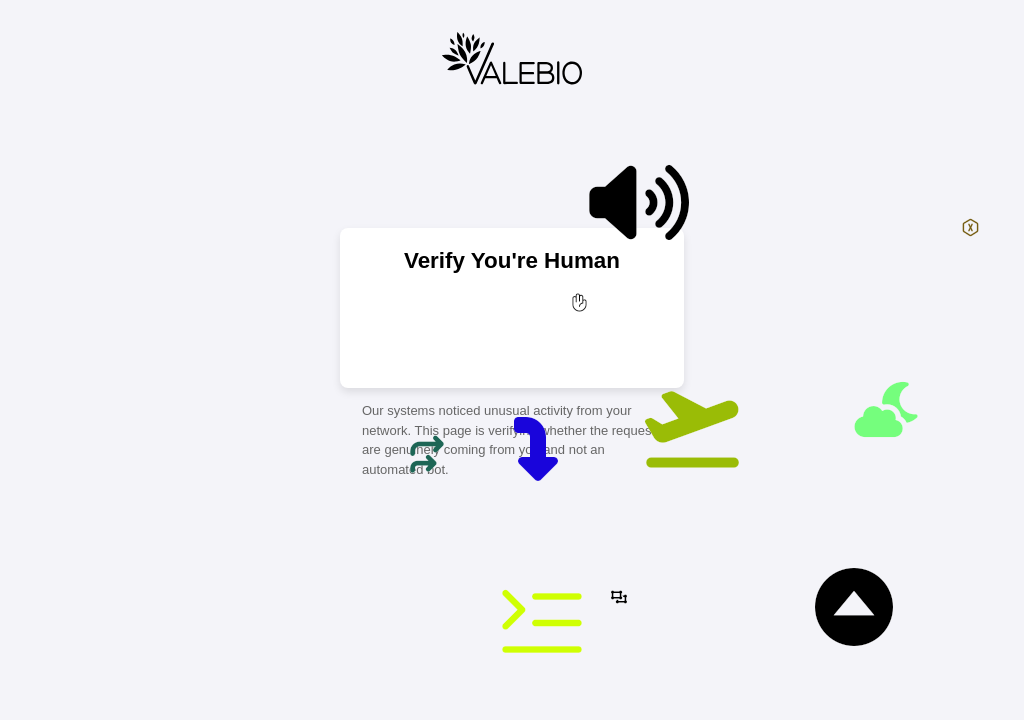 This screenshot has height=720, width=1024. What do you see at coordinates (692, 426) in the screenshot?
I see `view departing flights` at bounding box center [692, 426].